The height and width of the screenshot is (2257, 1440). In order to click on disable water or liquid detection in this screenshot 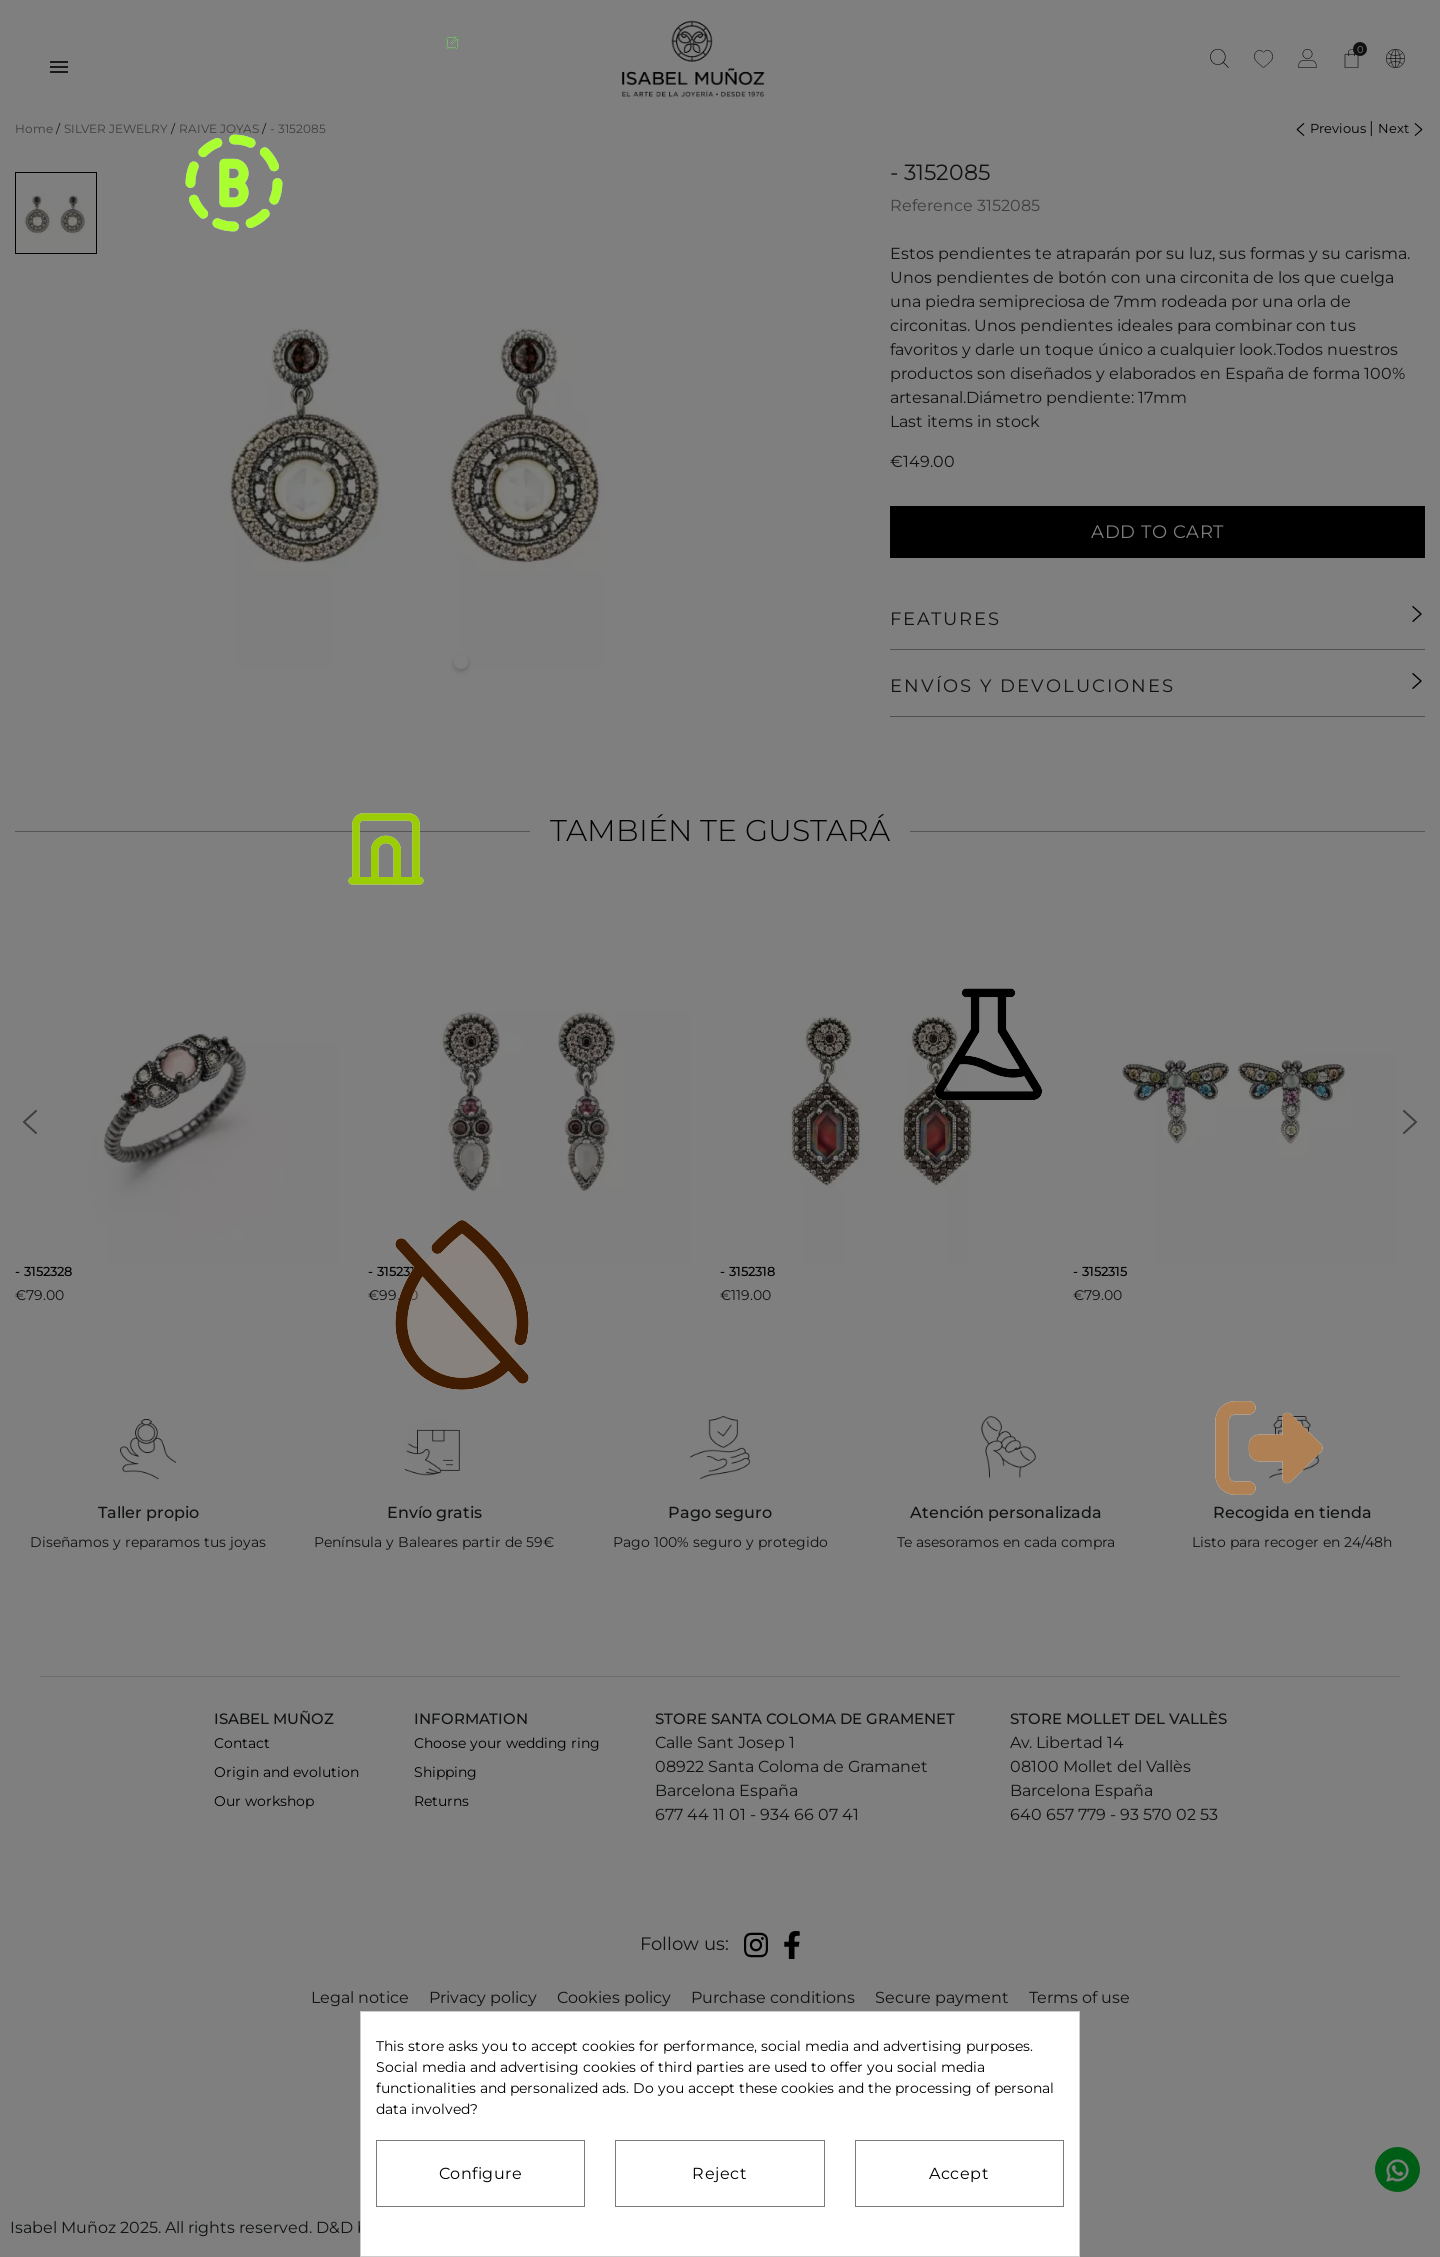, I will do `click(462, 1311)`.